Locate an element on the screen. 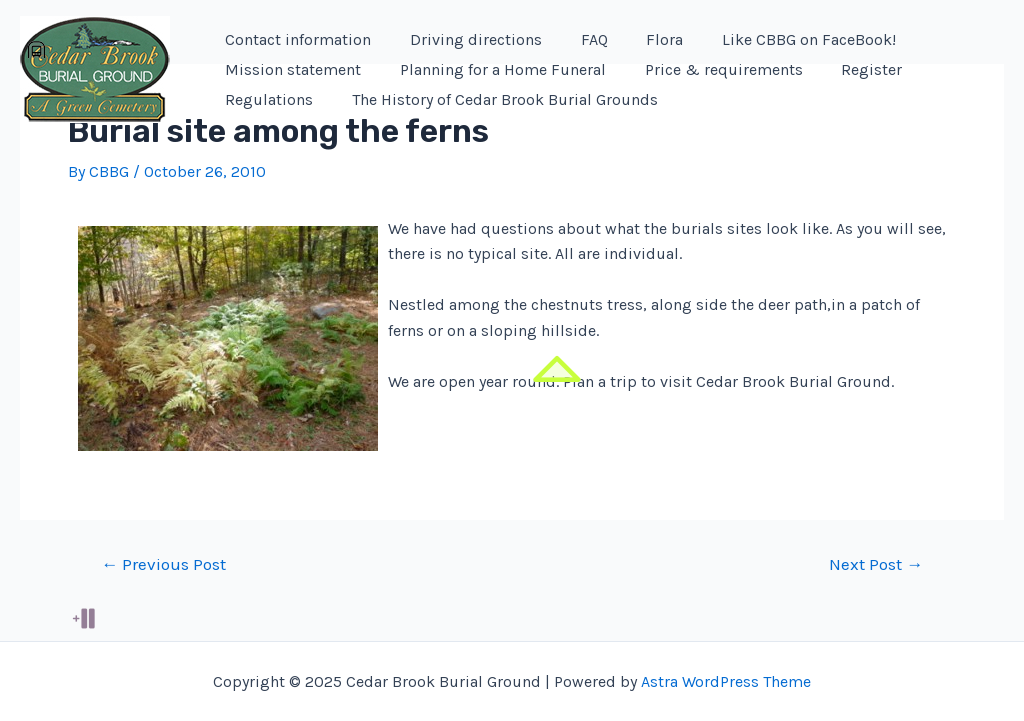  scroll up or move content upward is located at coordinates (557, 382).